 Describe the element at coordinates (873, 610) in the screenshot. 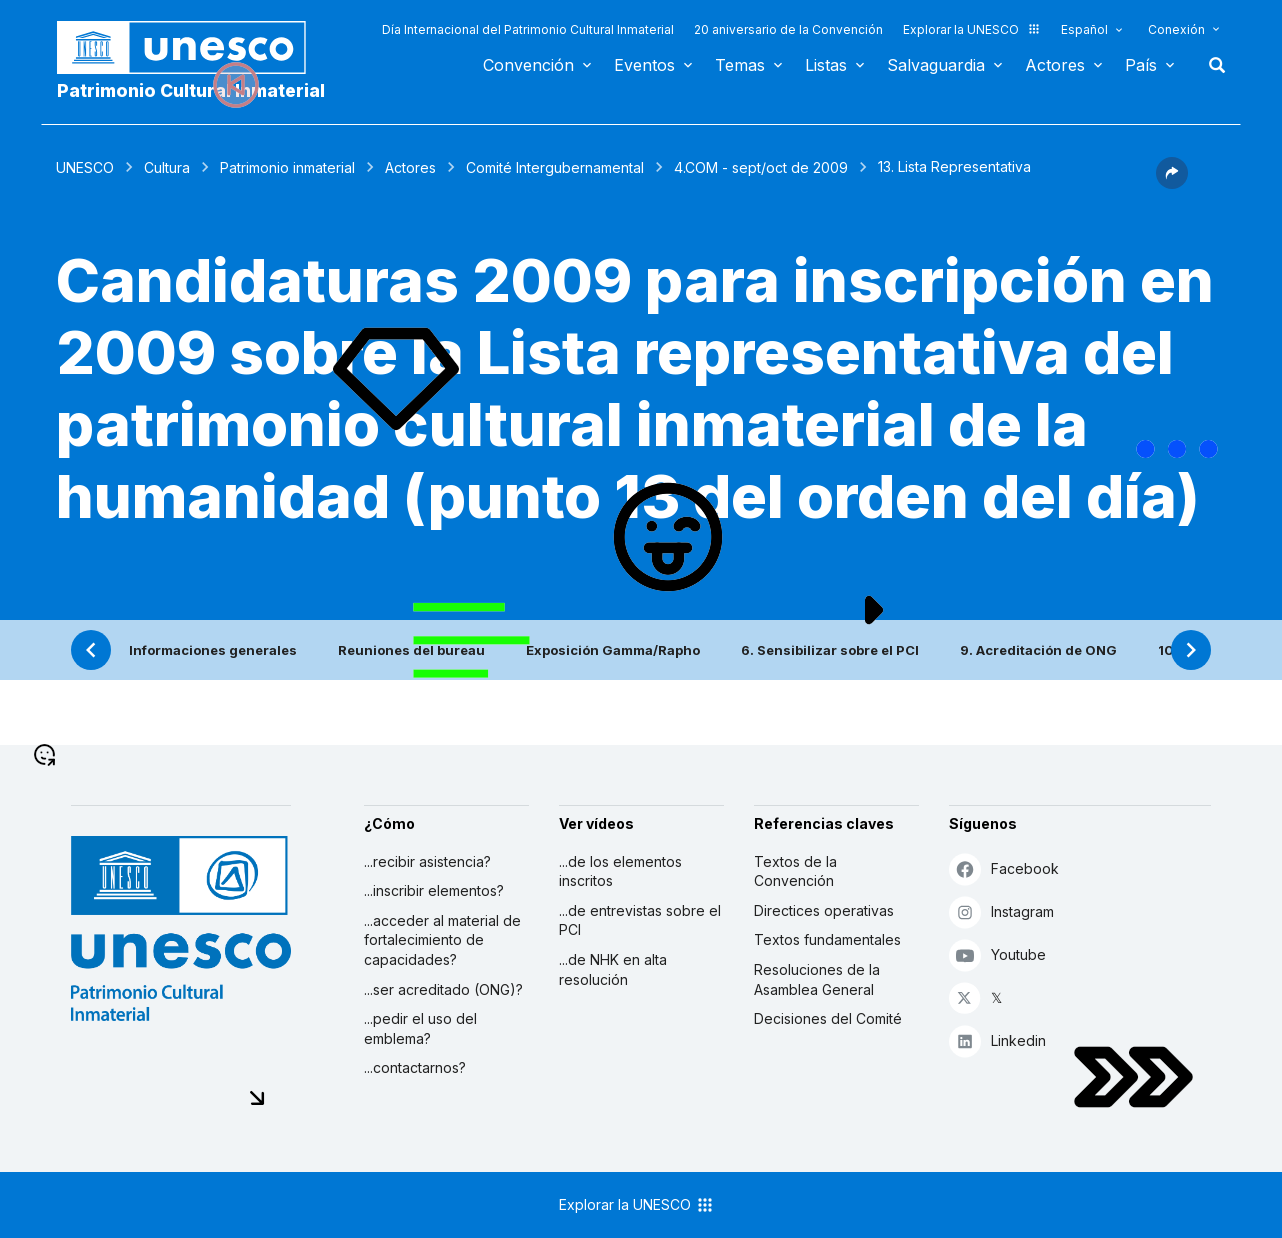

I see `navigate to the next item or screen` at that location.